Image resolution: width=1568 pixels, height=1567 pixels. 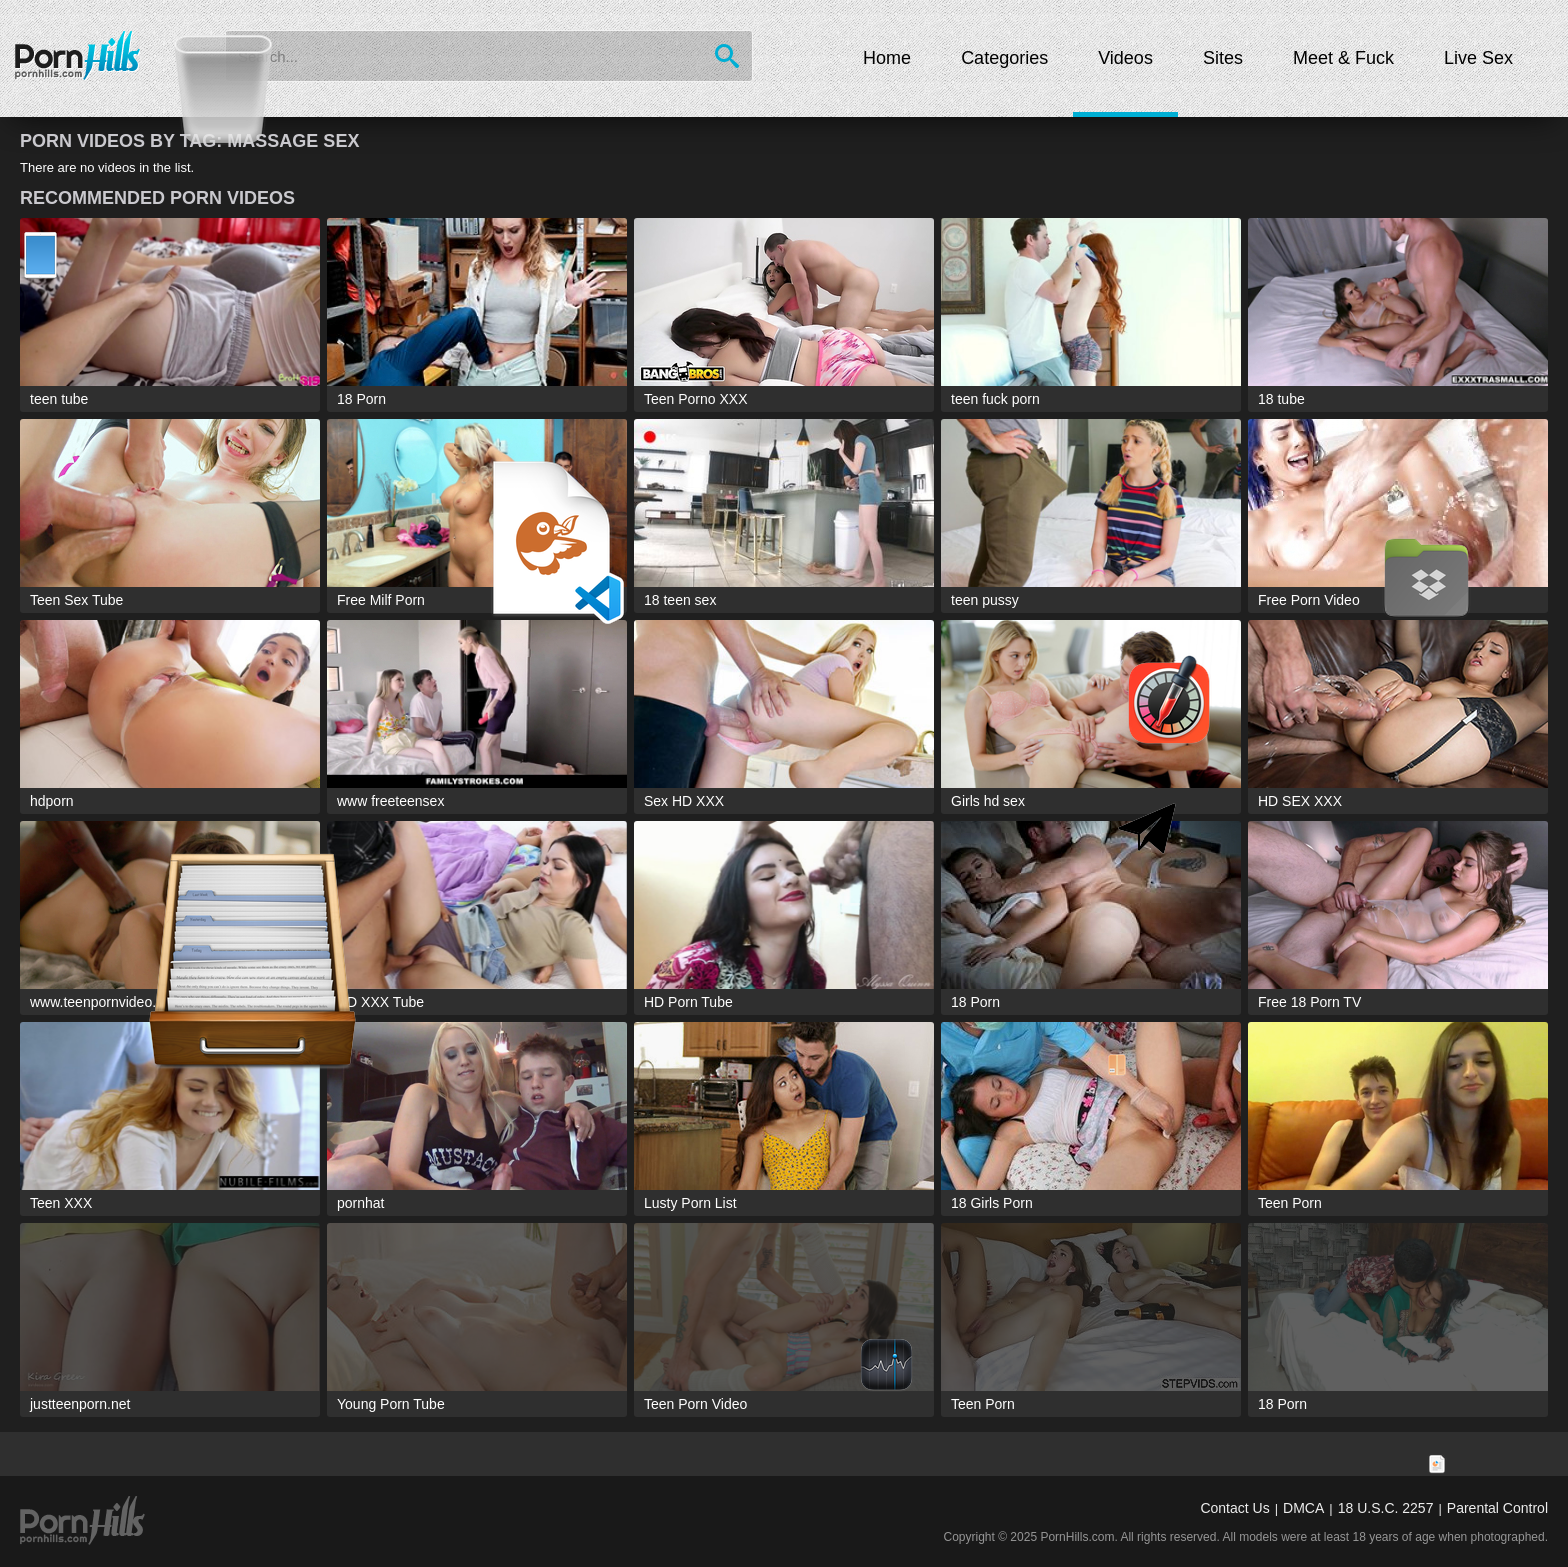 I want to click on open digital color meter utility, so click(x=1169, y=703).